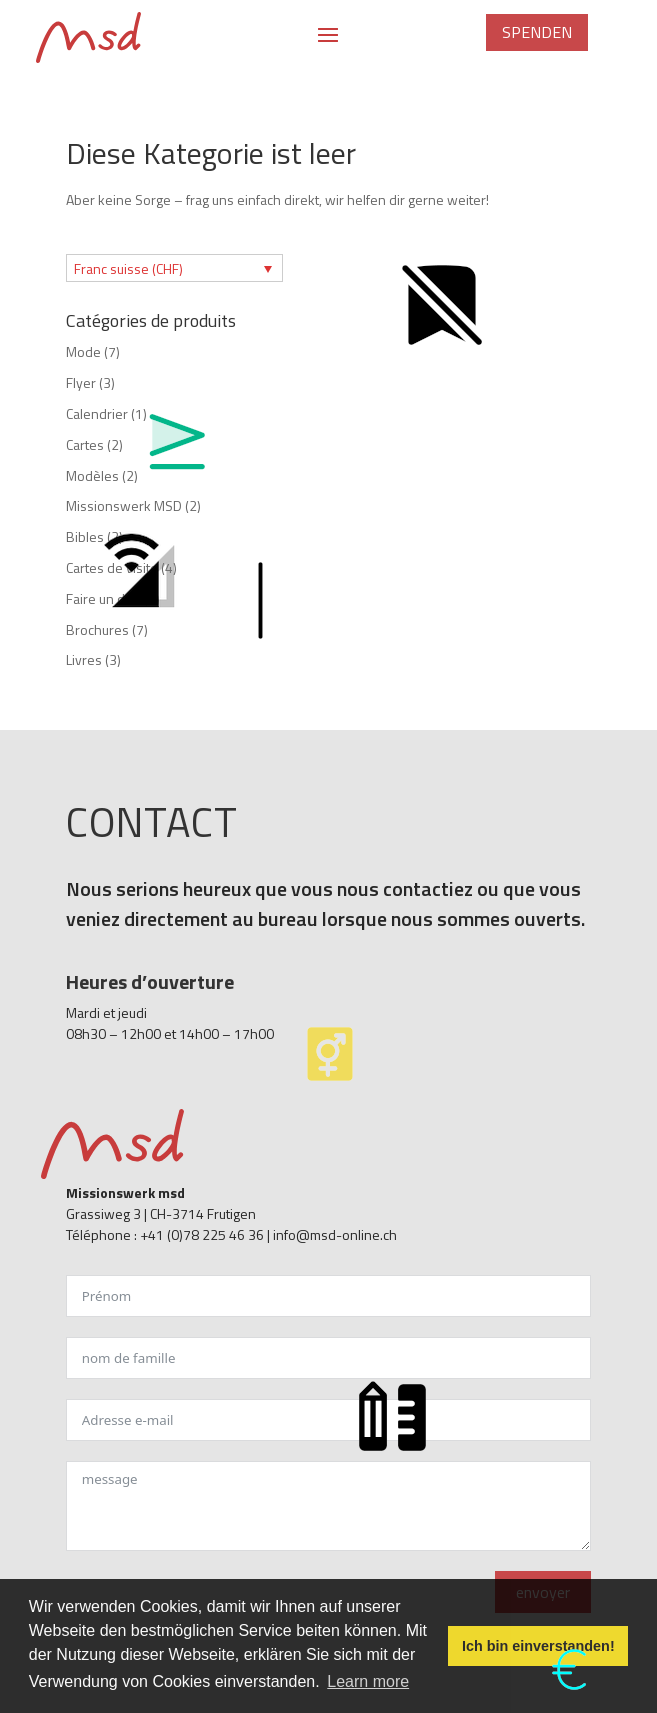  I want to click on indicates wifi connection with cellular backup, so click(135, 568).